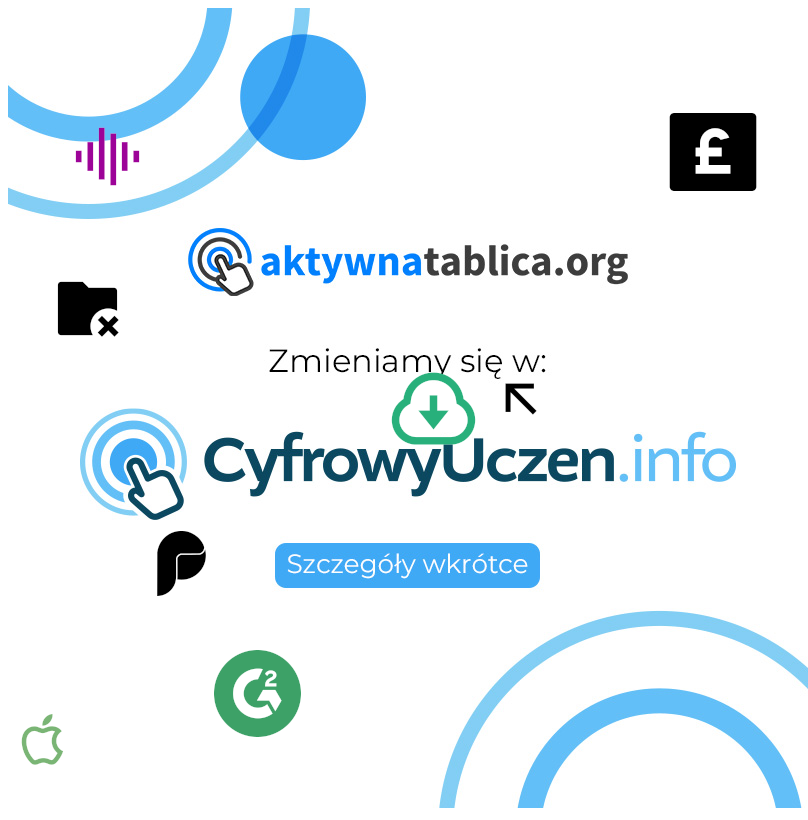 Image resolution: width=808 pixels, height=820 pixels. Describe the element at coordinates (181, 563) in the screenshot. I see `open Plausible Analytics dashboard` at that location.